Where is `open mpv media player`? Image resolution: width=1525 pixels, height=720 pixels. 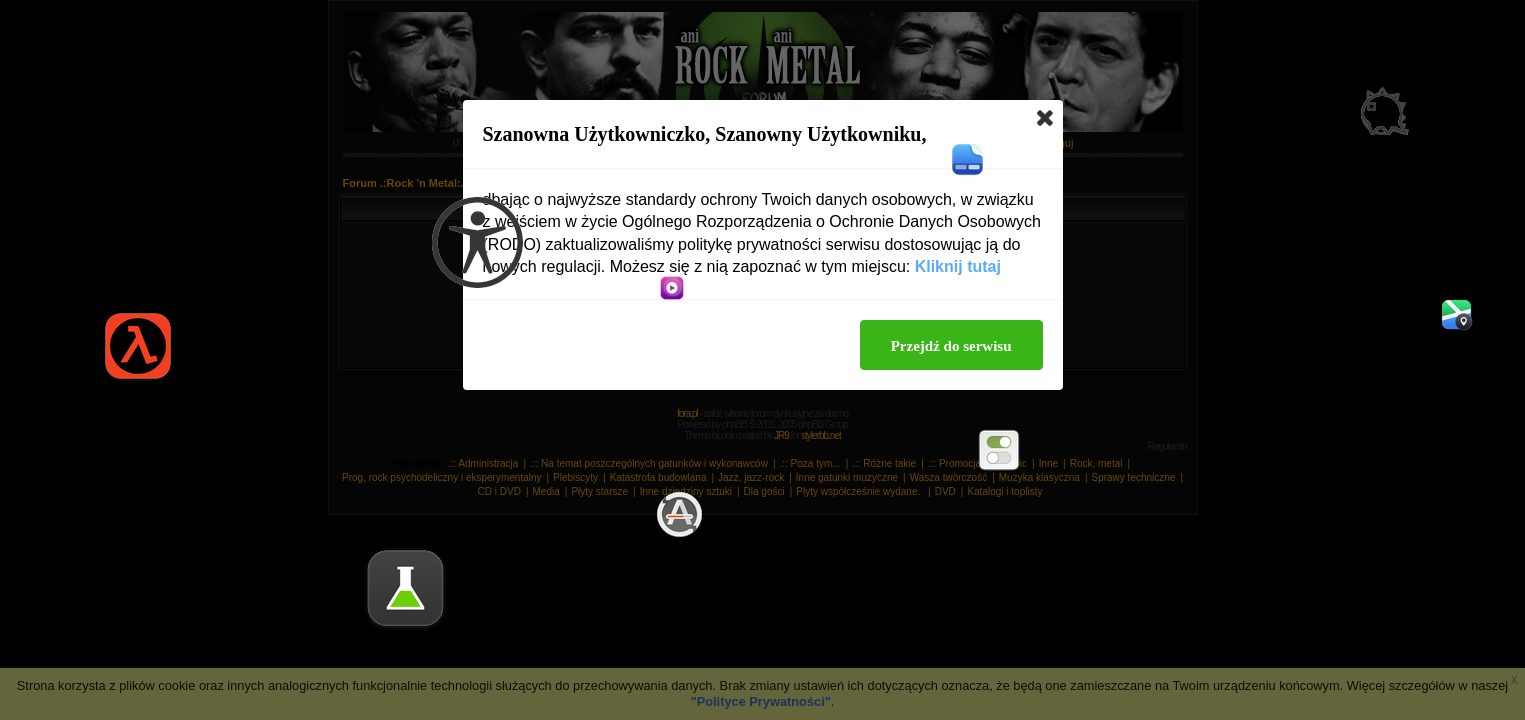 open mpv media player is located at coordinates (672, 288).